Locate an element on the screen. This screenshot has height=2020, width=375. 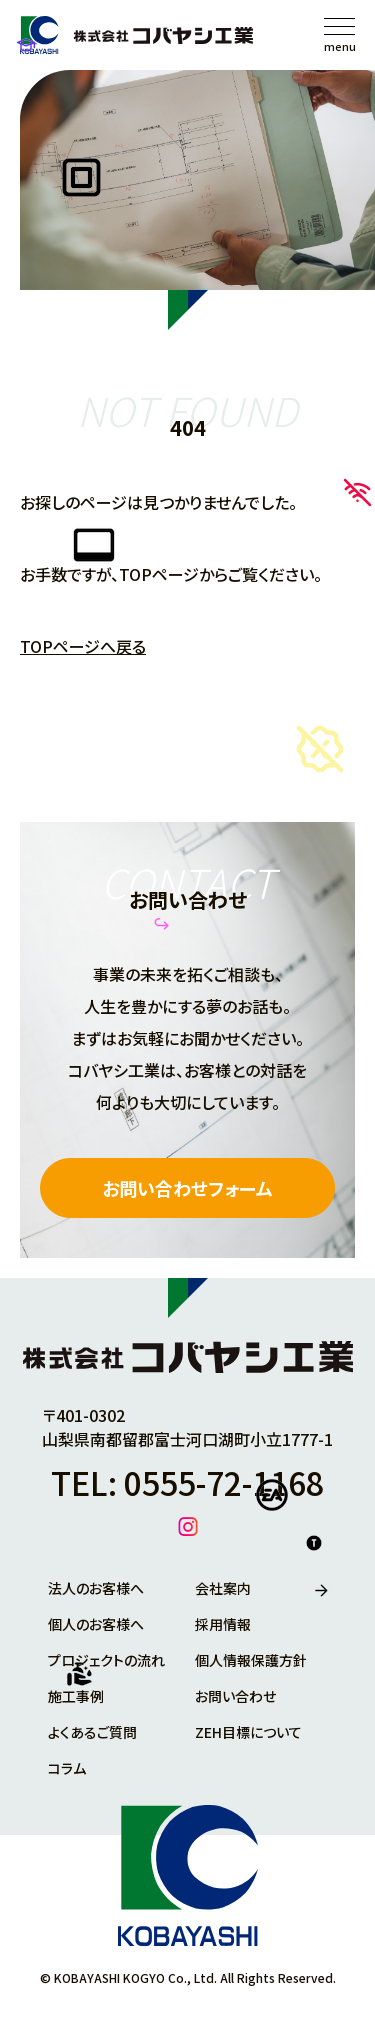
hand washing or hygiene reminder is located at coordinates (80, 1674).